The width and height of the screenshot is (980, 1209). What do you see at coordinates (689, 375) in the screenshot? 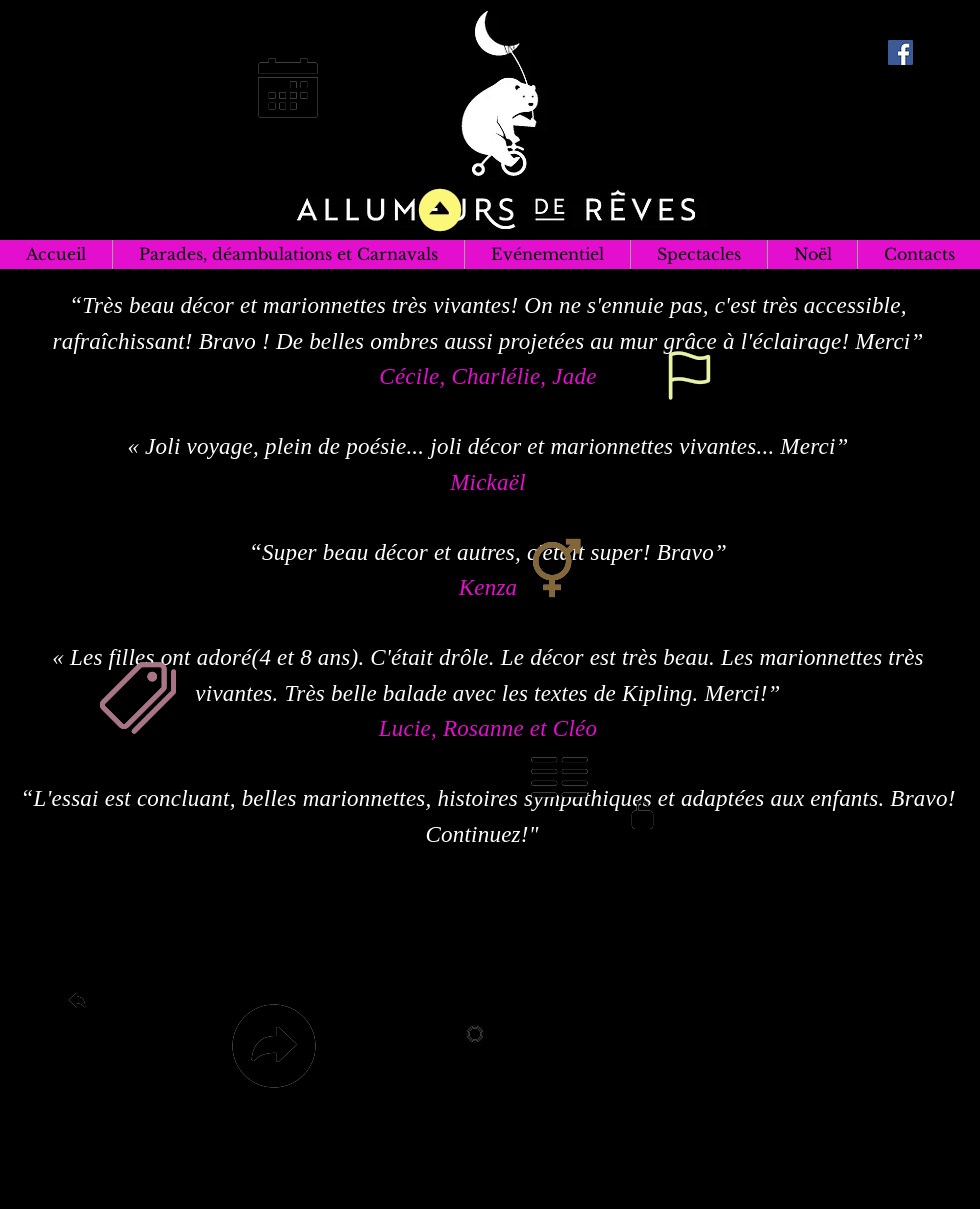
I see `flag or mark an item for follow-up` at bounding box center [689, 375].